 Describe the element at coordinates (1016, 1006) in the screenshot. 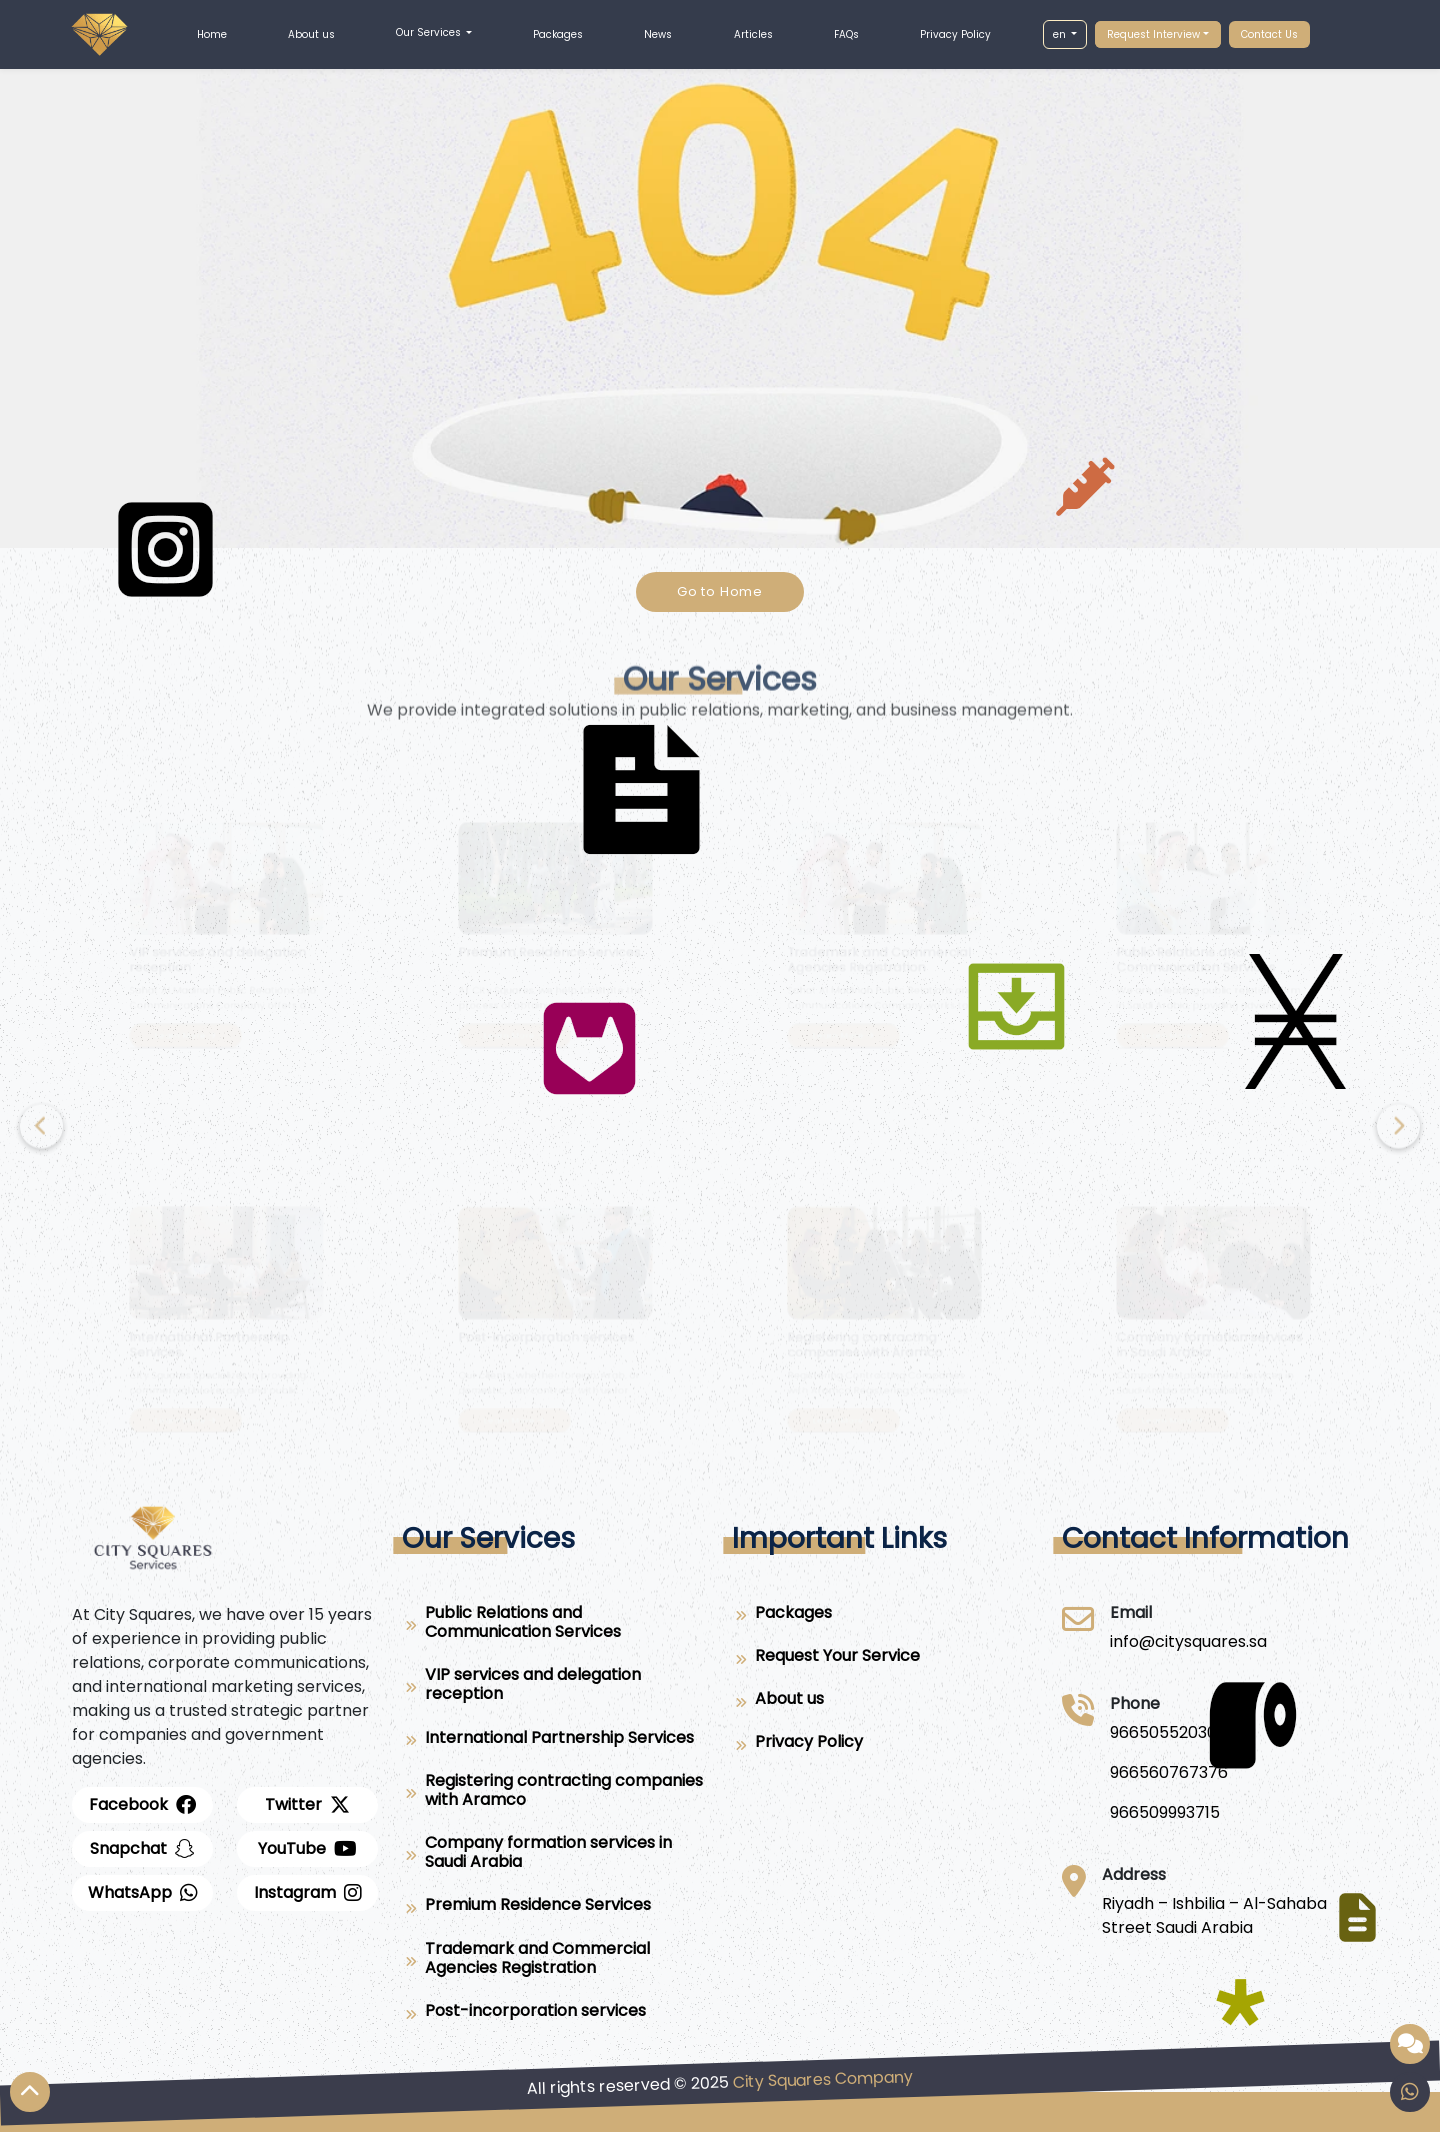

I see `import files or data into the application` at that location.